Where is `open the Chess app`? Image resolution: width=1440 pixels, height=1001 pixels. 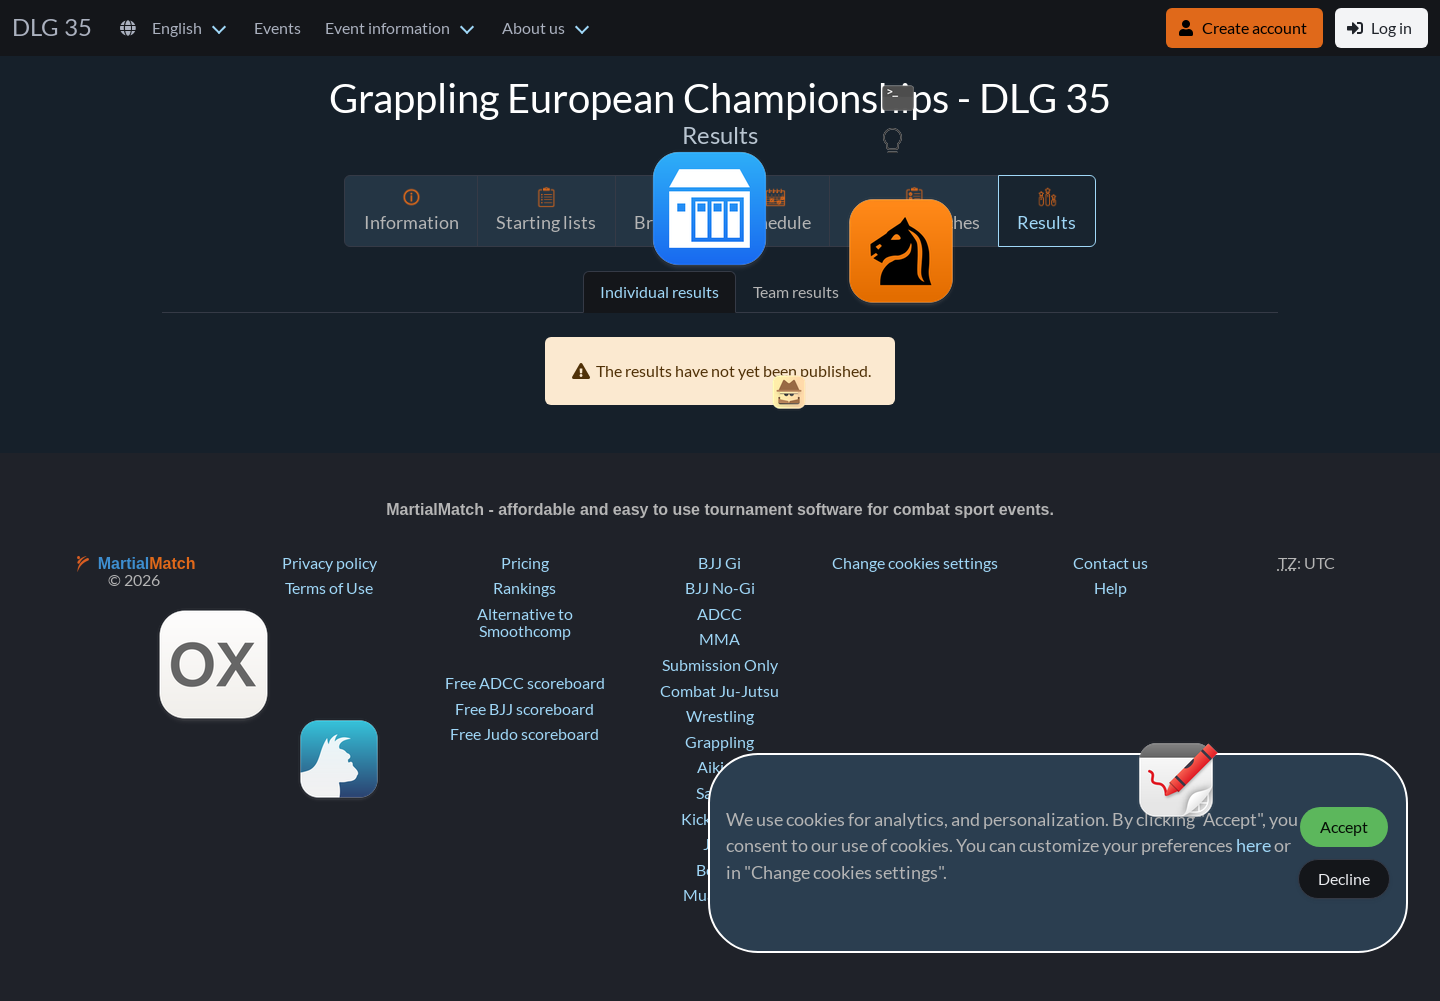
open the Chess app is located at coordinates (901, 251).